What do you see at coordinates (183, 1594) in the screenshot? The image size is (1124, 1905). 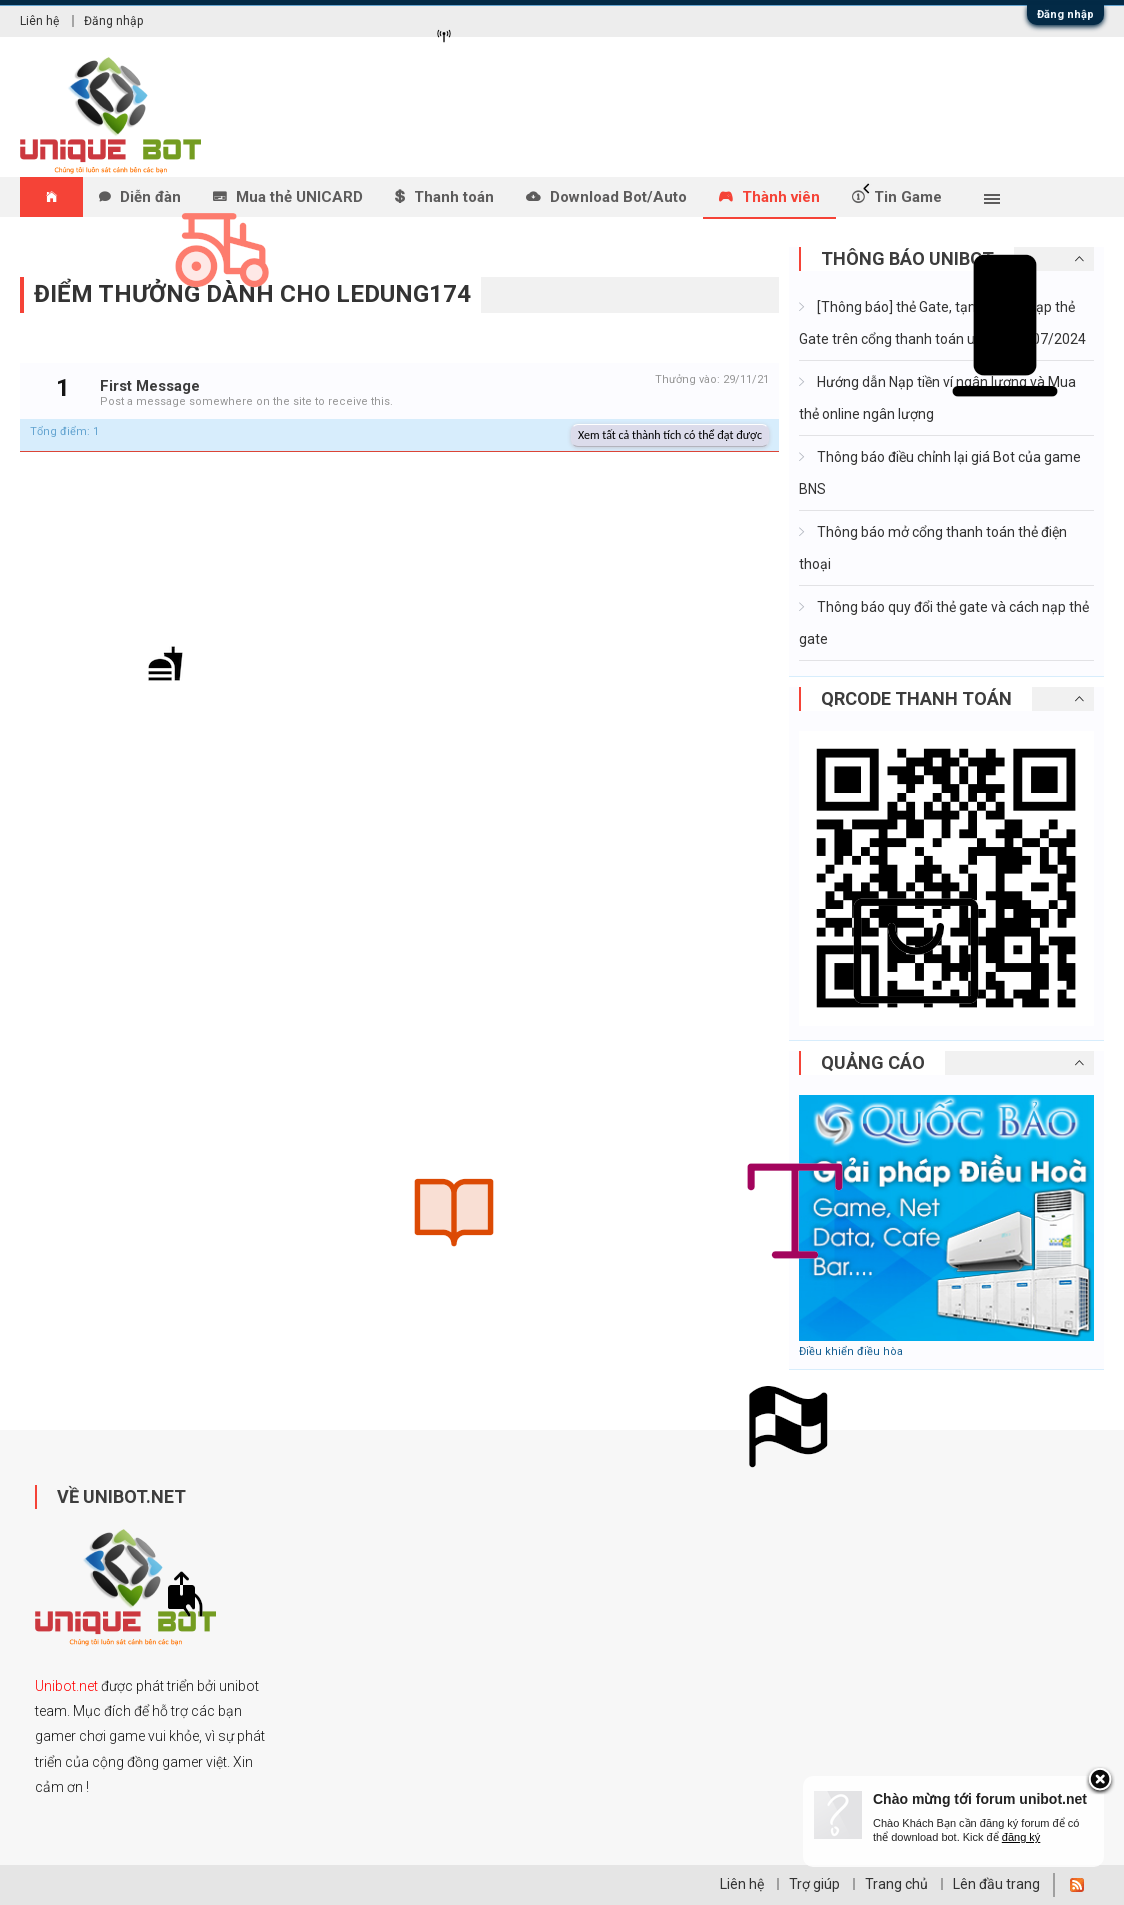 I see `deposit or submit an item` at bounding box center [183, 1594].